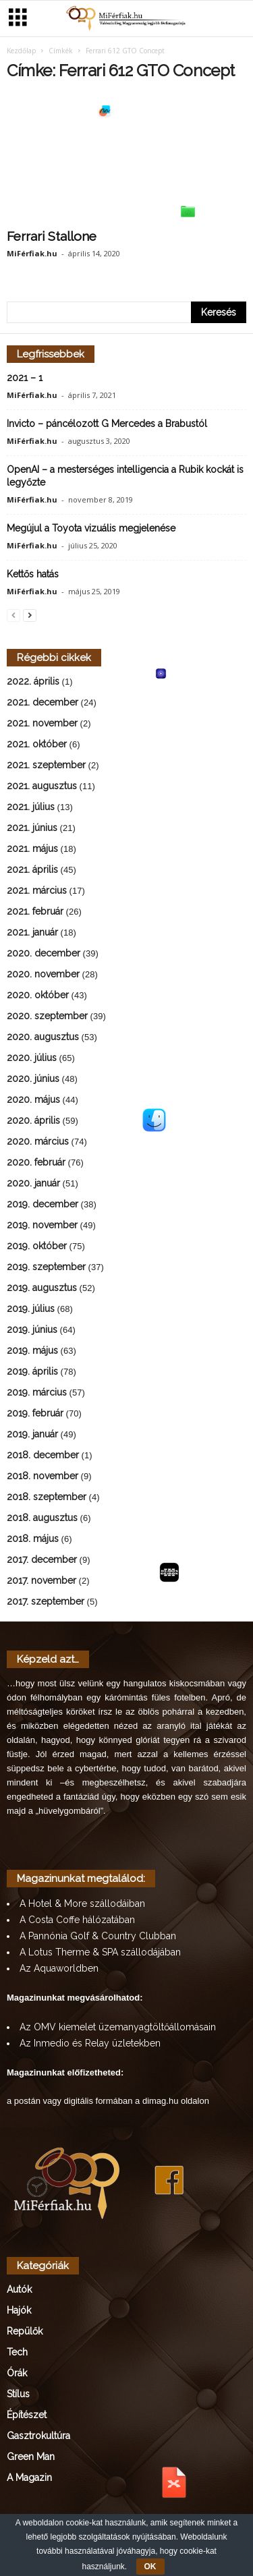 The width and height of the screenshot is (253, 2576). What do you see at coordinates (188, 211) in the screenshot?
I see `open your code projects folder` at bounding box center [188, 211].